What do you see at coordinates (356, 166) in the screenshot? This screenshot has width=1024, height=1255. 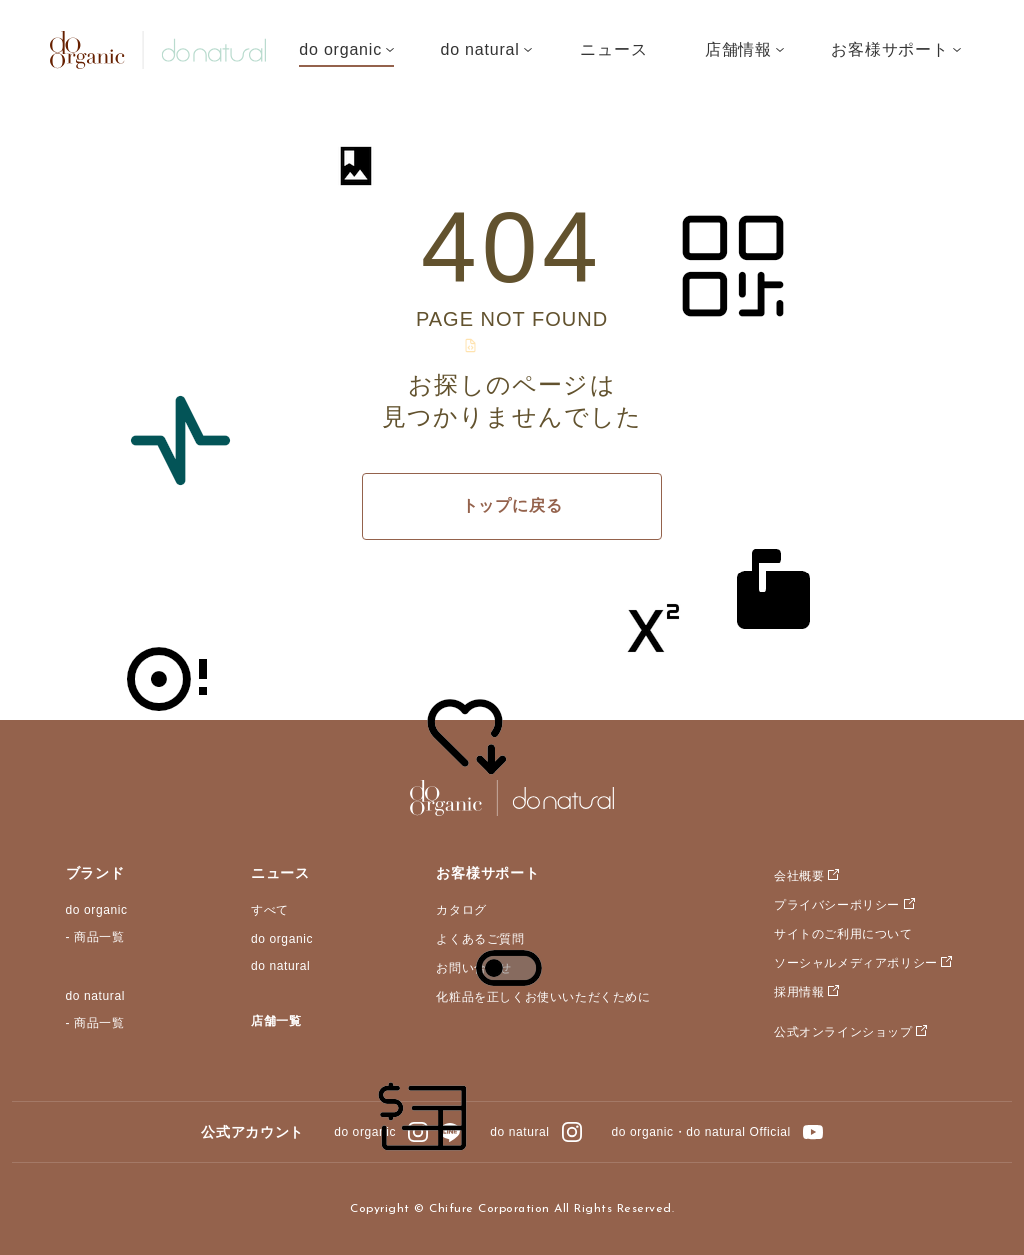 I see `view photo album` at bounding box center [356, 166].